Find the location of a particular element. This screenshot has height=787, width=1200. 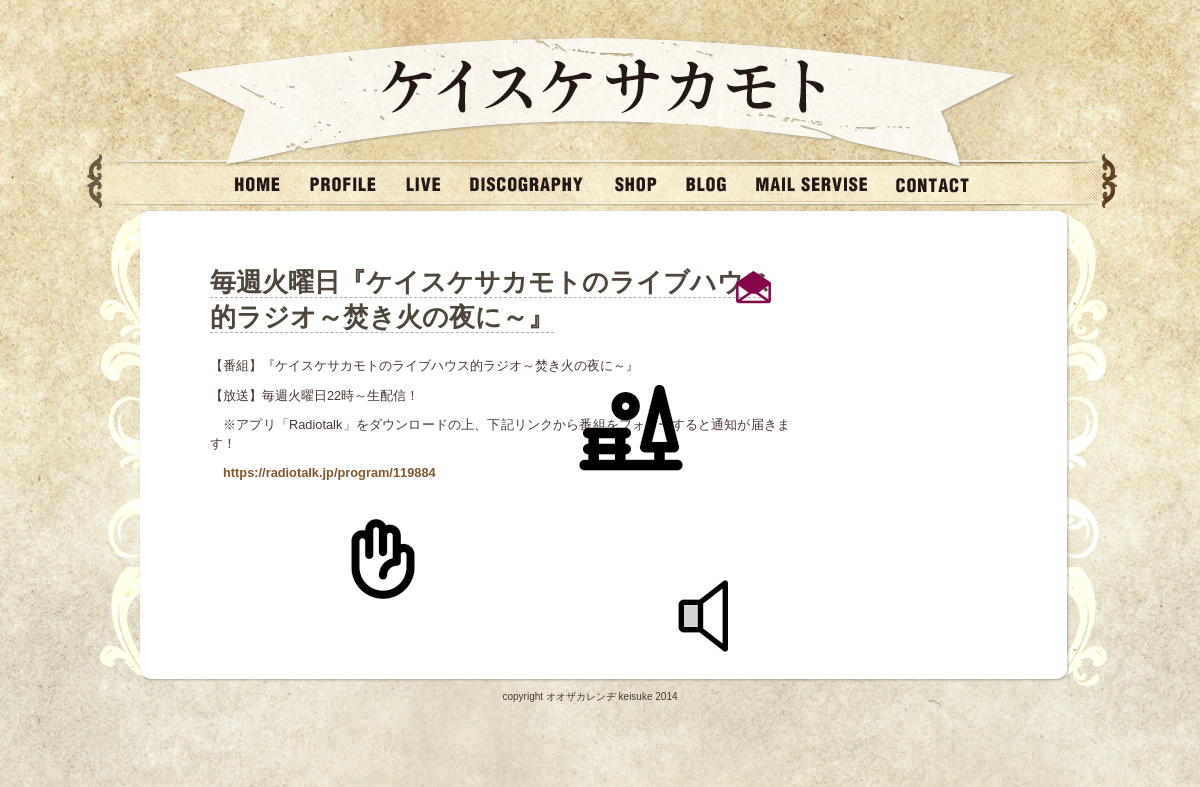

view an opened or read email message is located at coordinates (753, 288).